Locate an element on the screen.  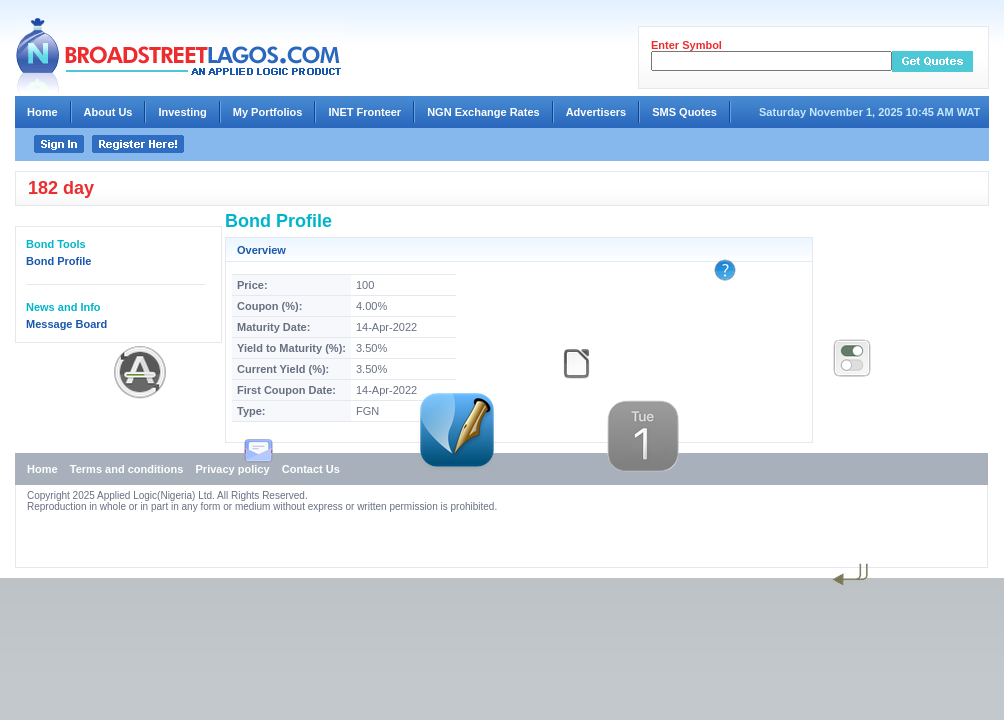
open the system update manager is located at coordinates (140, 372).